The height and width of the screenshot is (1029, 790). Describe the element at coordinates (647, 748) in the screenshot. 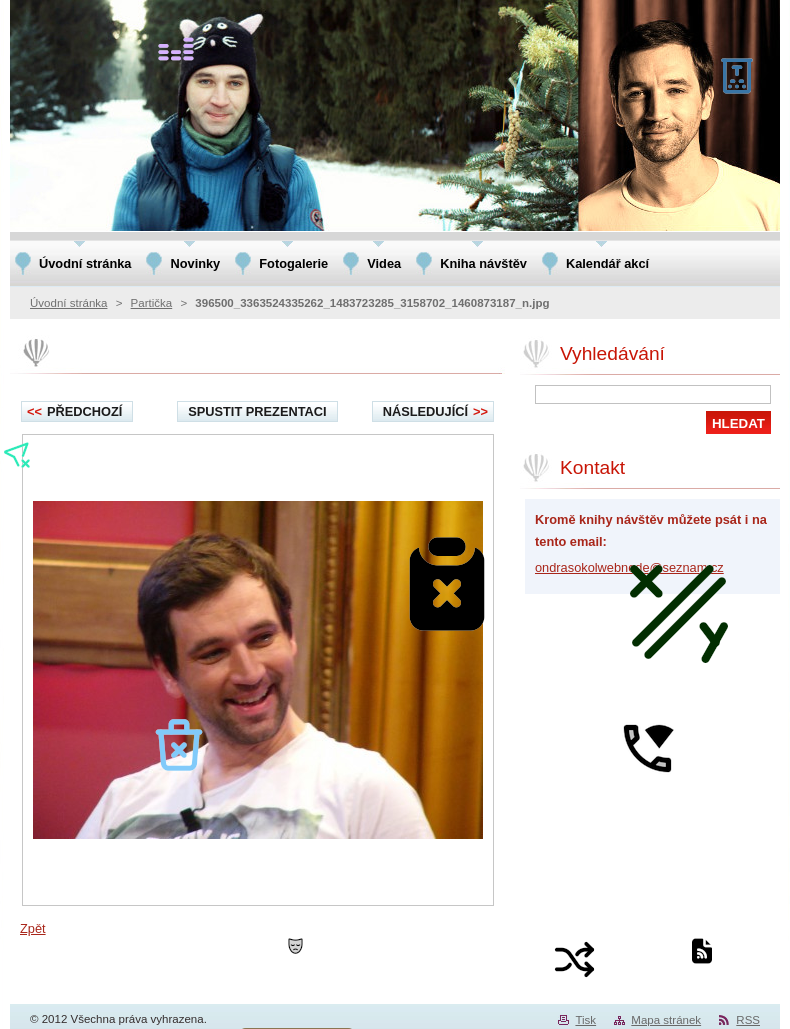

I see `enable wifi calling feature` at that location.